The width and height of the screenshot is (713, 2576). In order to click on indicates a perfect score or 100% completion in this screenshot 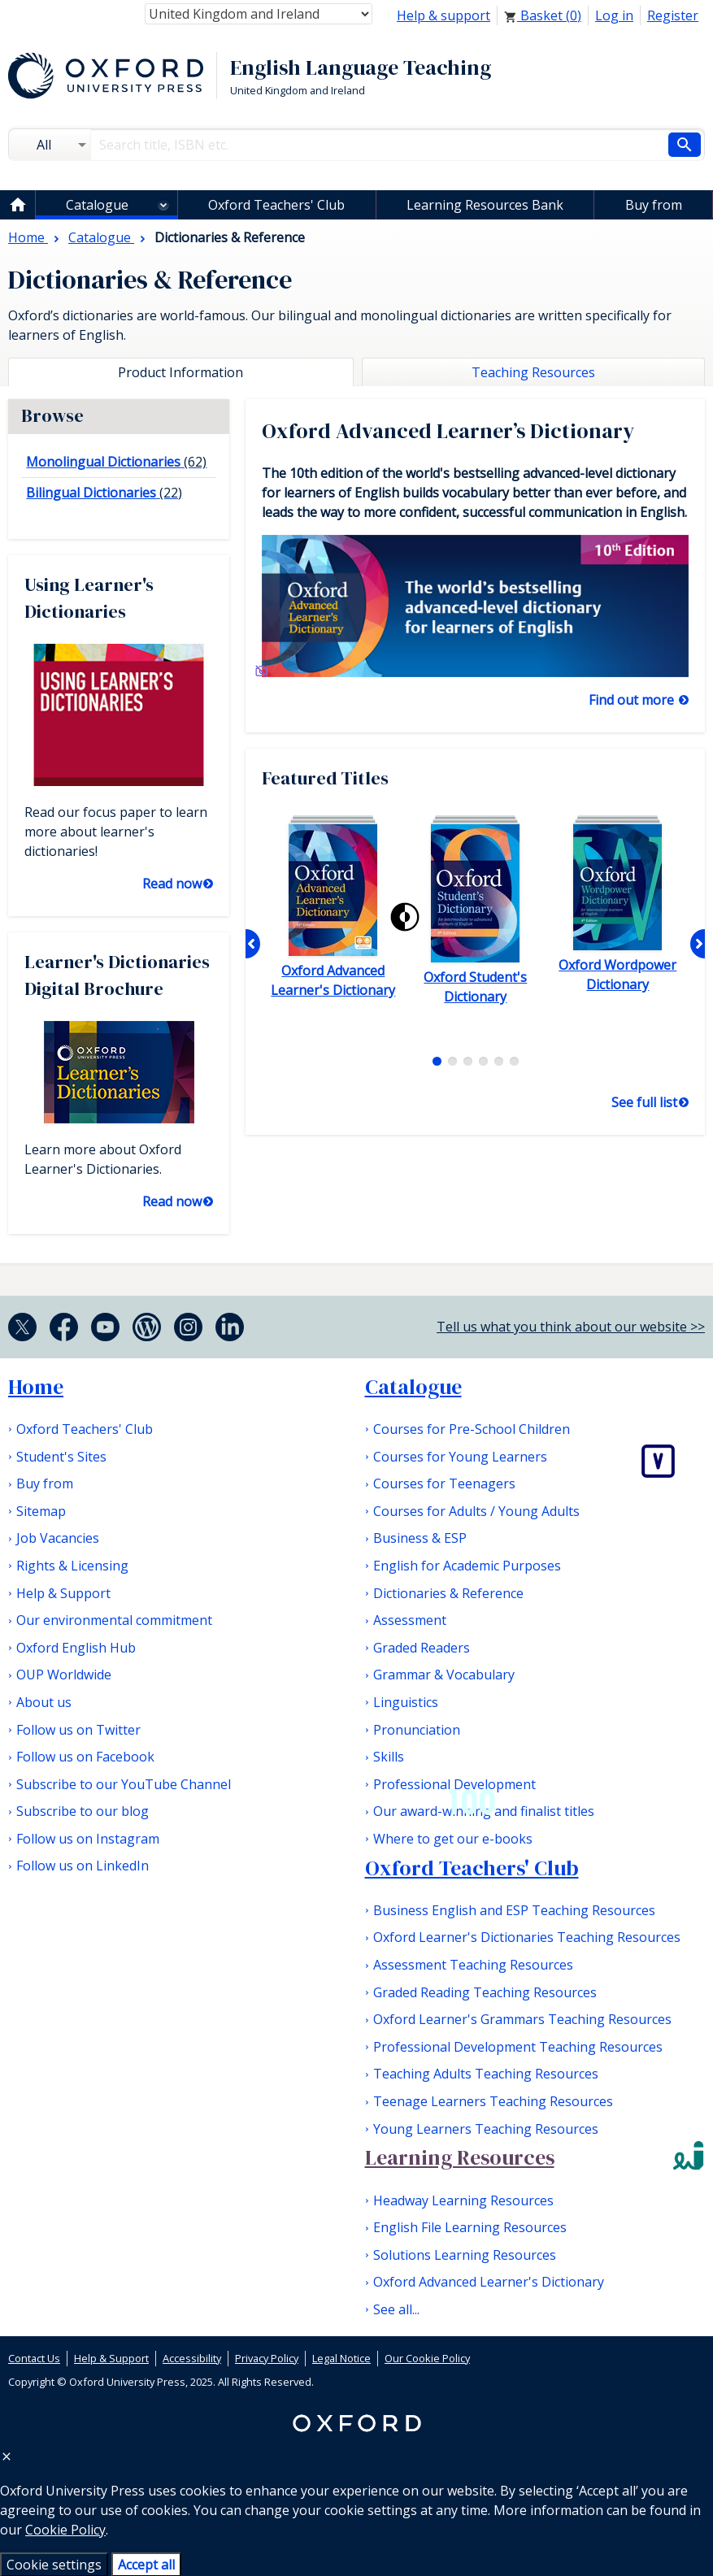, I will do `click(472, 1801)`.